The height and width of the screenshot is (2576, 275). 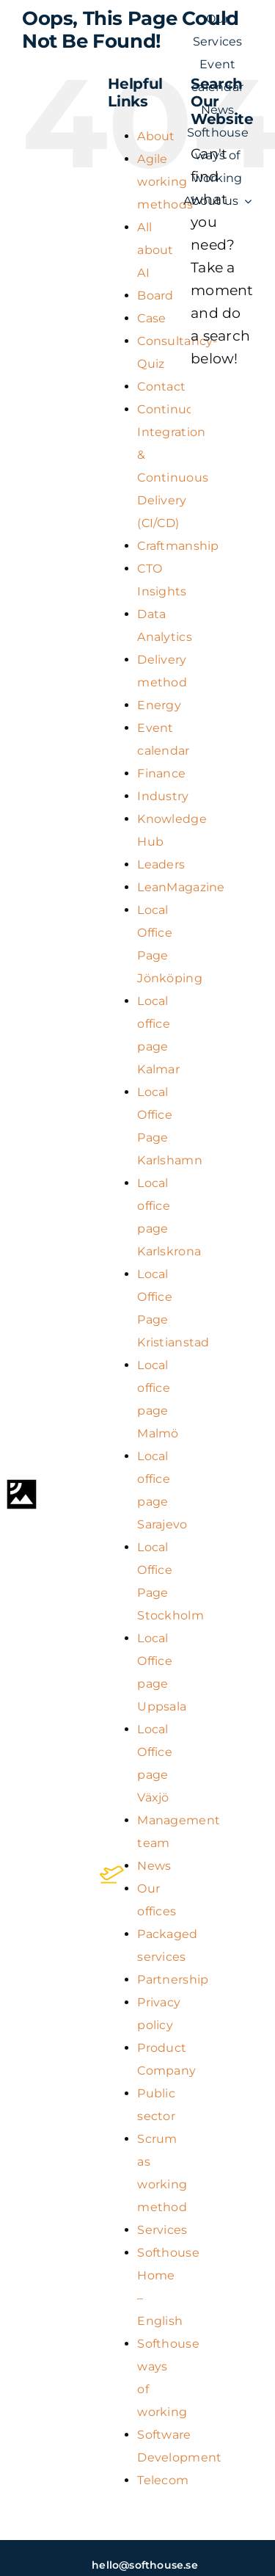 What do you see at coordinates (21, 1494) in the screenshot?
I see `switch to satellite map view` at bounding box center [21, 1494].